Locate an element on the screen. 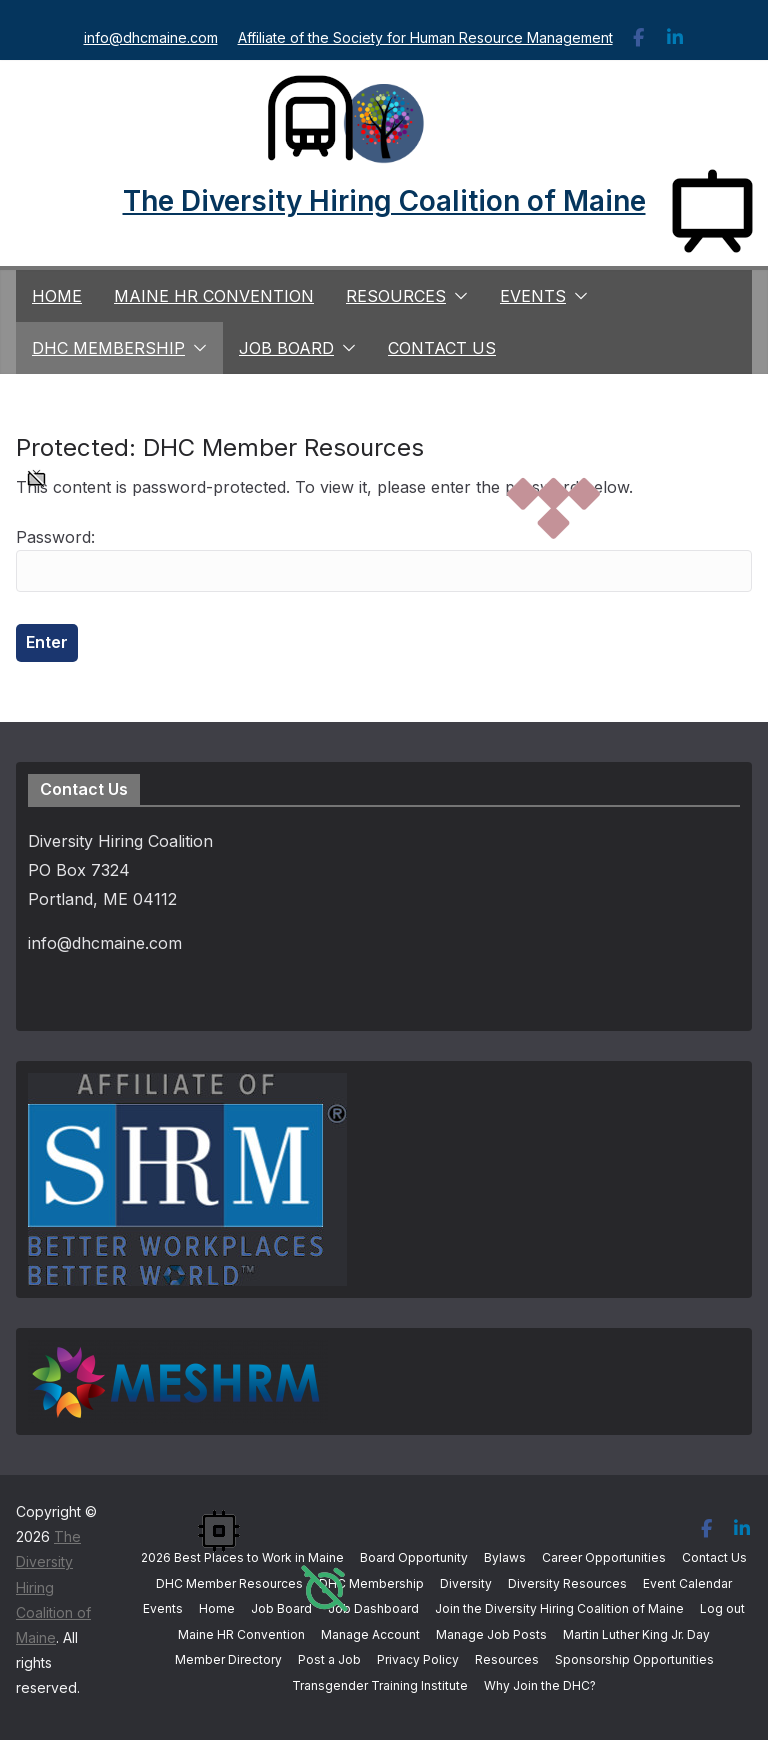 Image resolution: width=768 pixels, height=1740 pixels. start or view a presentation is located at coordinates (712, 212).